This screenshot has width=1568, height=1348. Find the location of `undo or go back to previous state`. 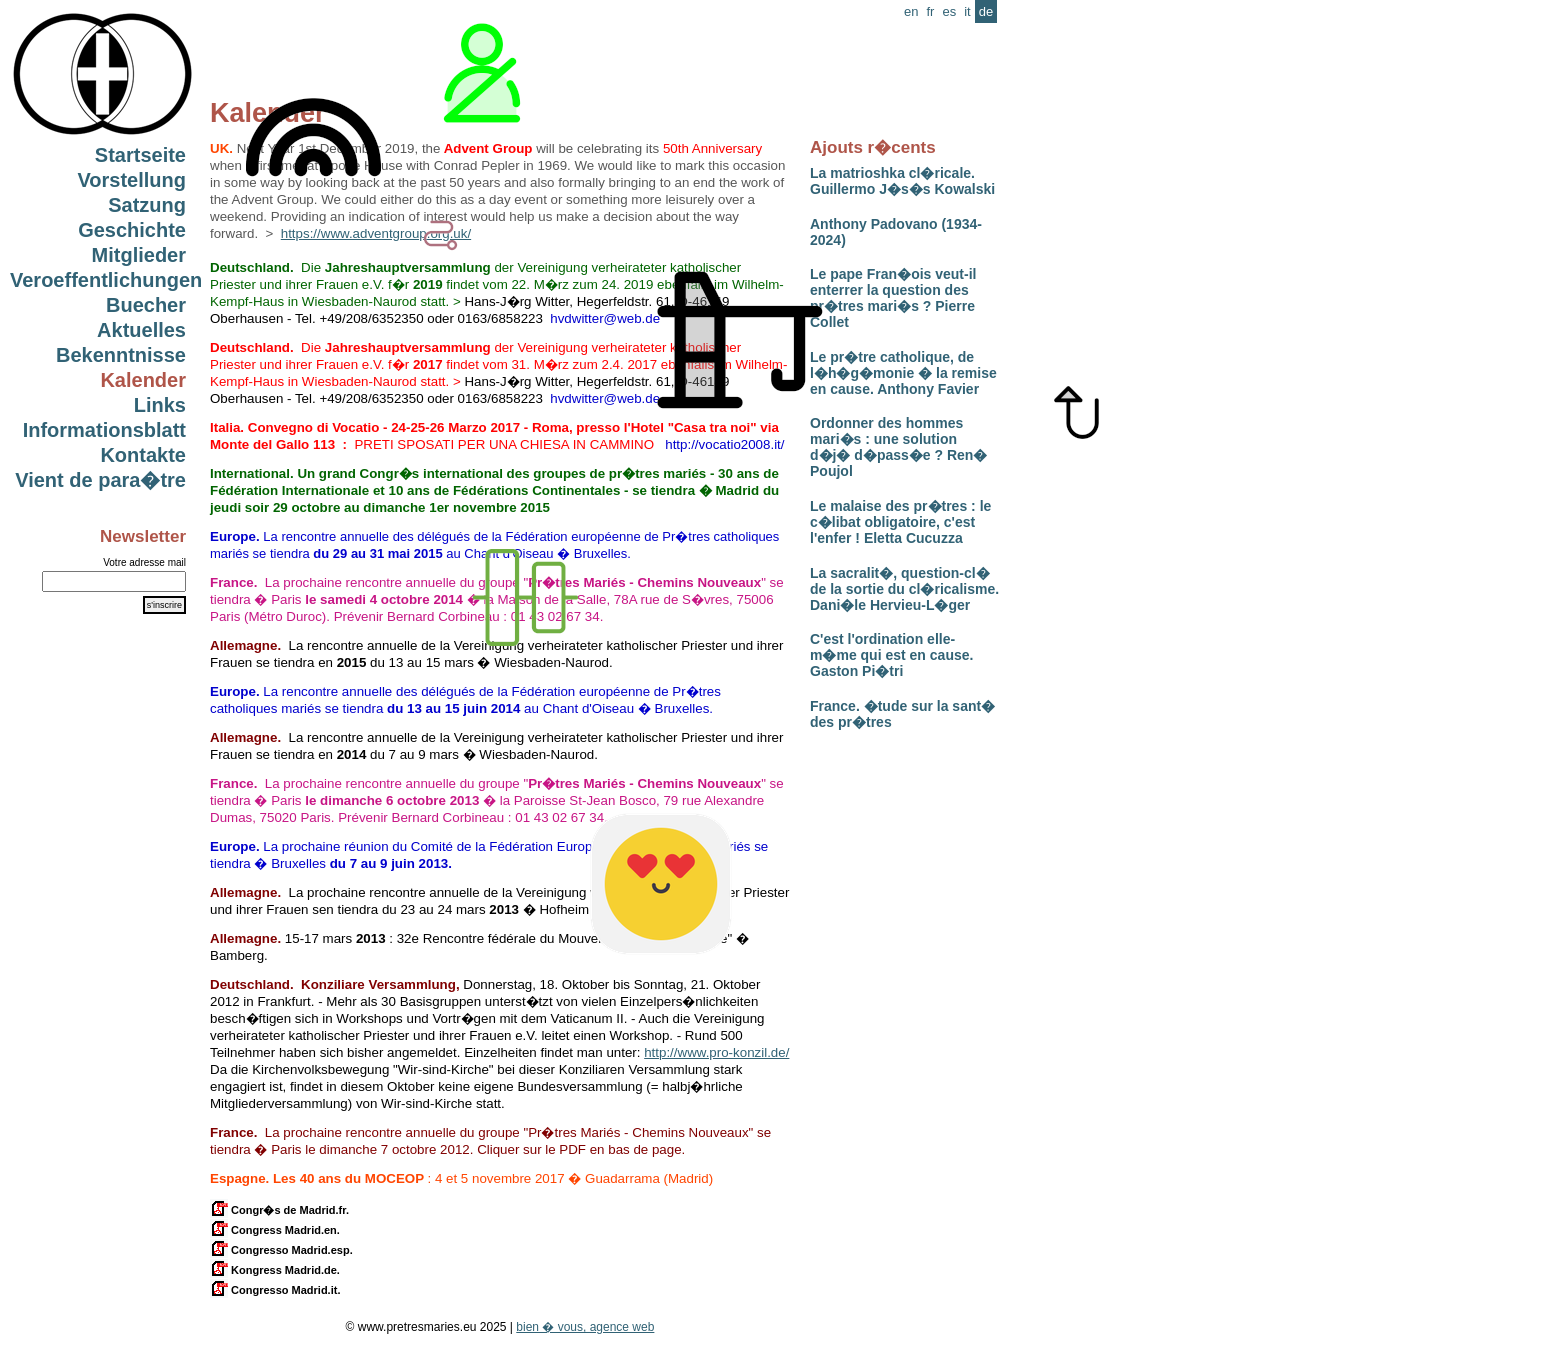

undo or go back to previous state is located at coordinates (1078, 412).